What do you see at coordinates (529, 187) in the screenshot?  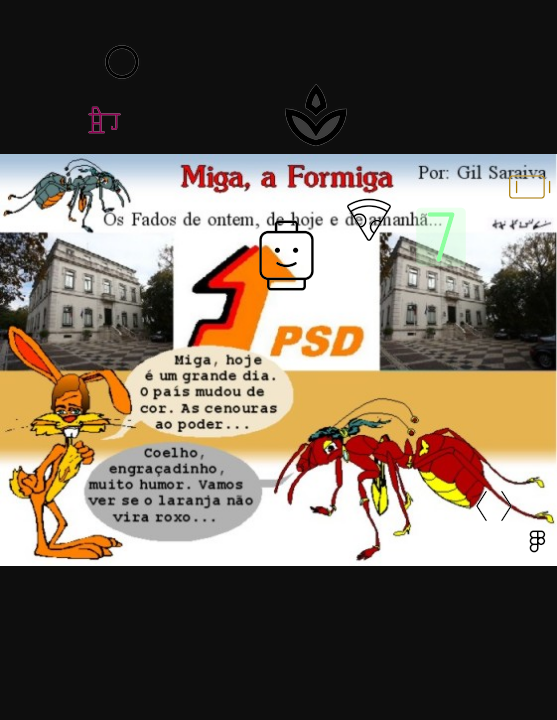 I see `indicates low battery status` at bounding box center [529, 187].